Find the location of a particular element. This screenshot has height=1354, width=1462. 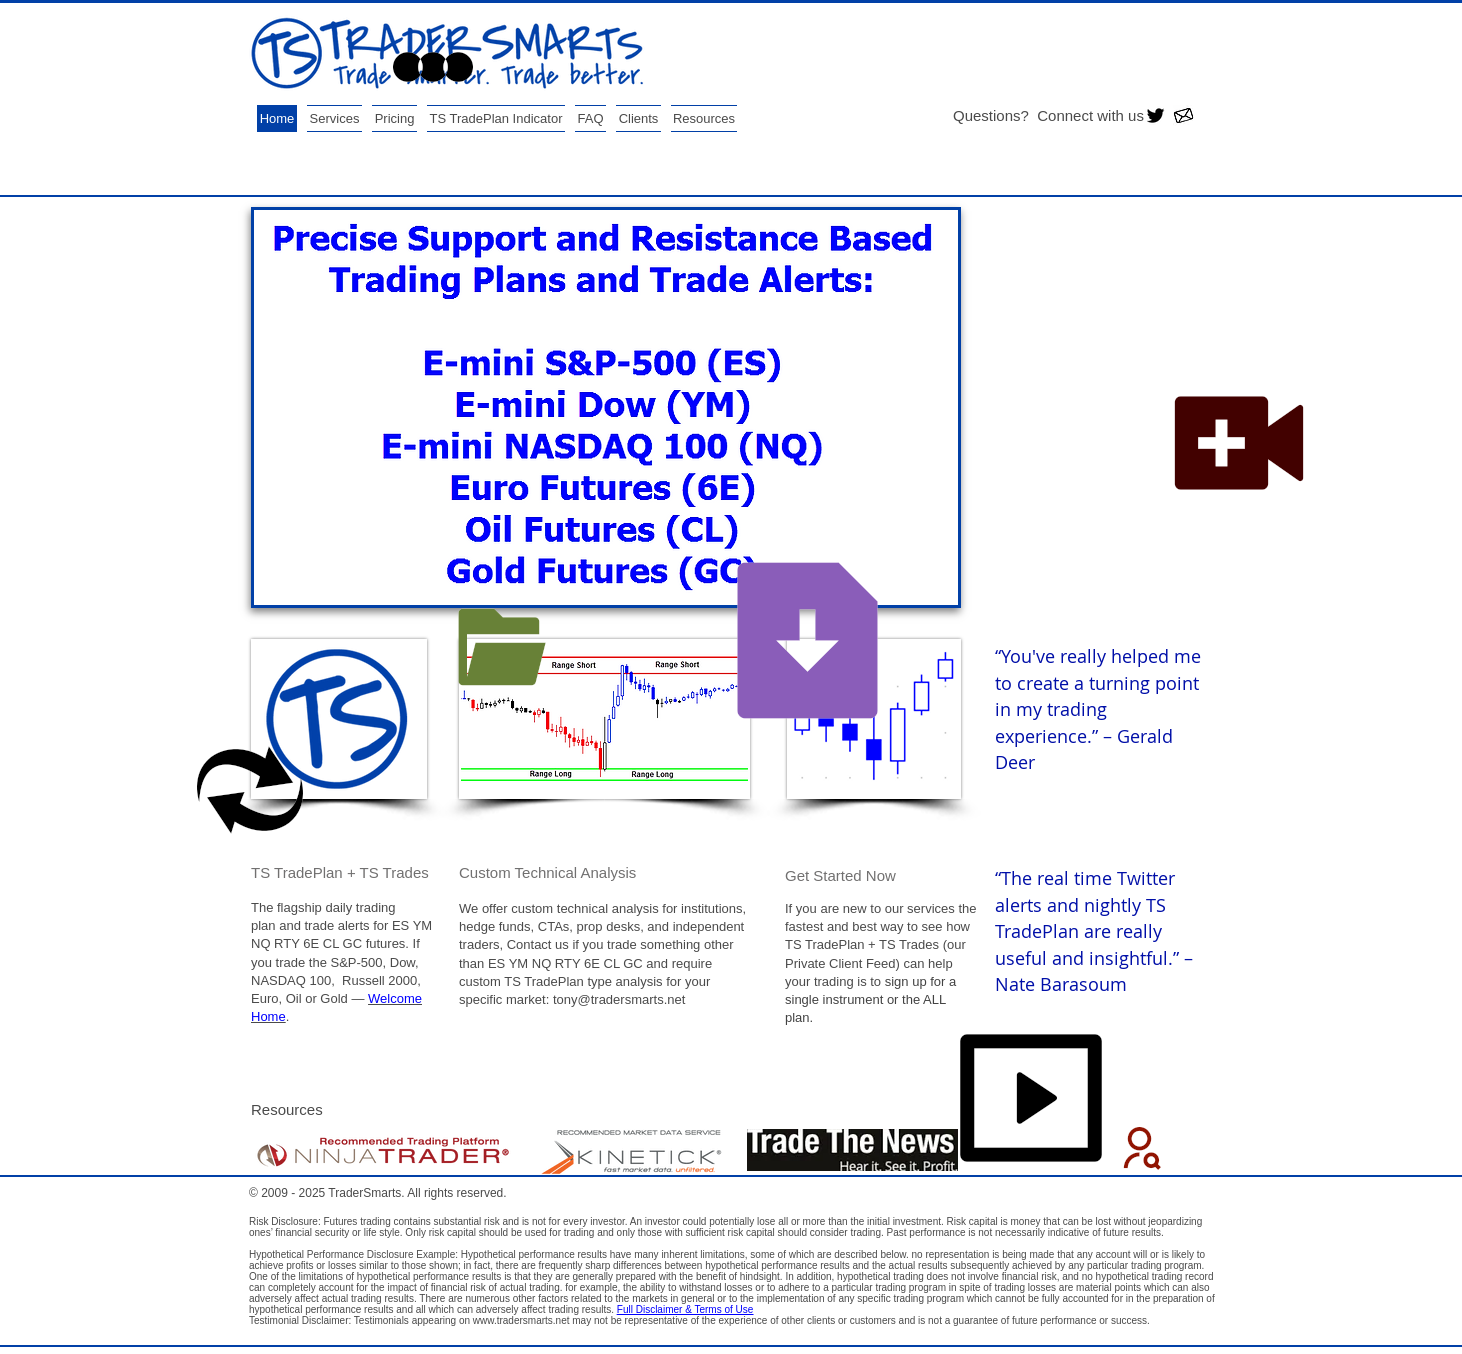

play a video or movie is located at coordinates (1031, 1098).